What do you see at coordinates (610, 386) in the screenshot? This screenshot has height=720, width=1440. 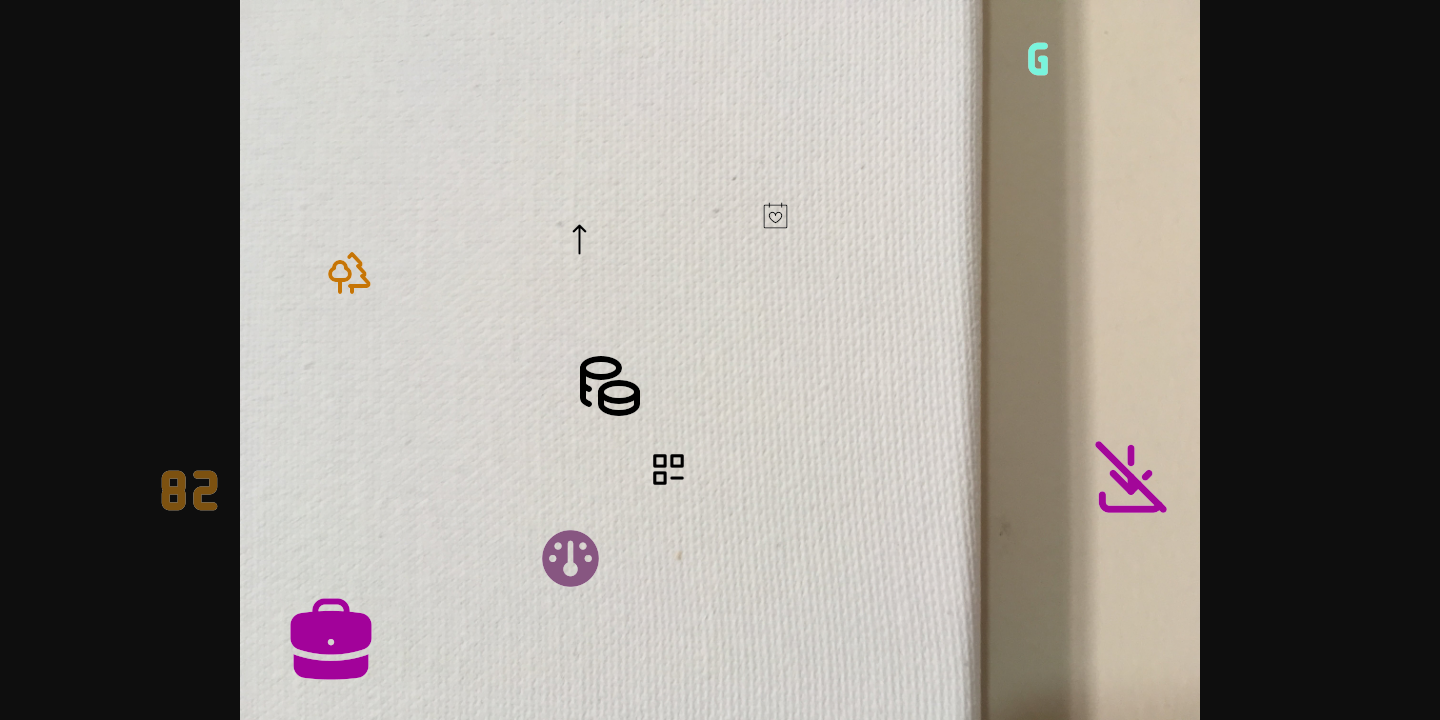 I see `view your coin balance or currency` at bounding box center [610, 386].